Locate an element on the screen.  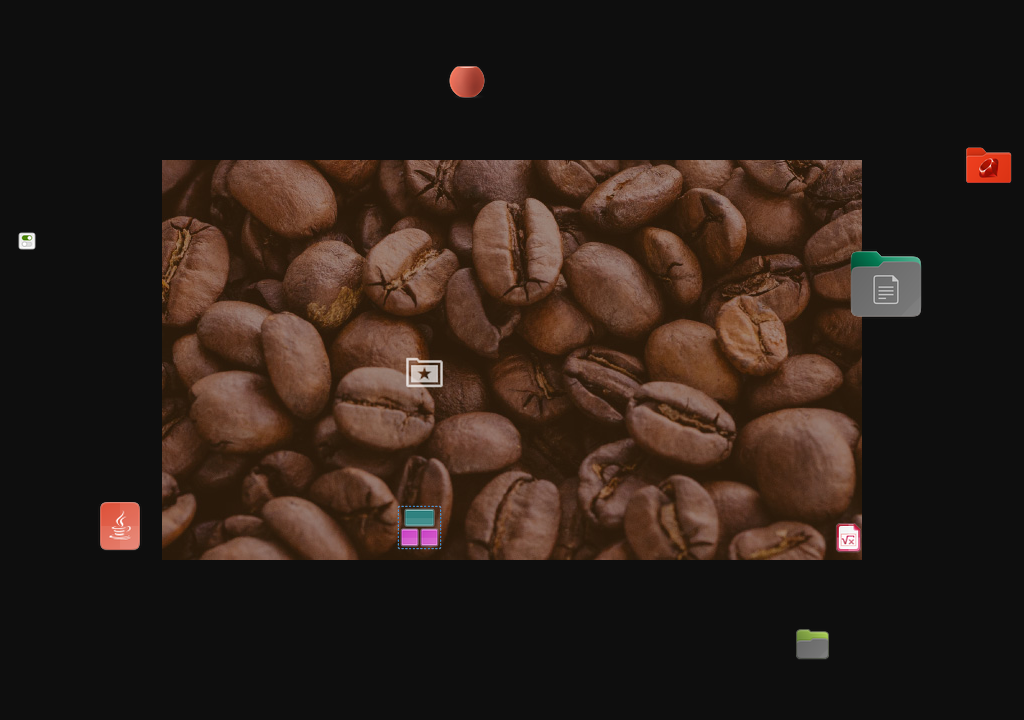
indicates an open or expanded folder is located at coordinates (812, 643).